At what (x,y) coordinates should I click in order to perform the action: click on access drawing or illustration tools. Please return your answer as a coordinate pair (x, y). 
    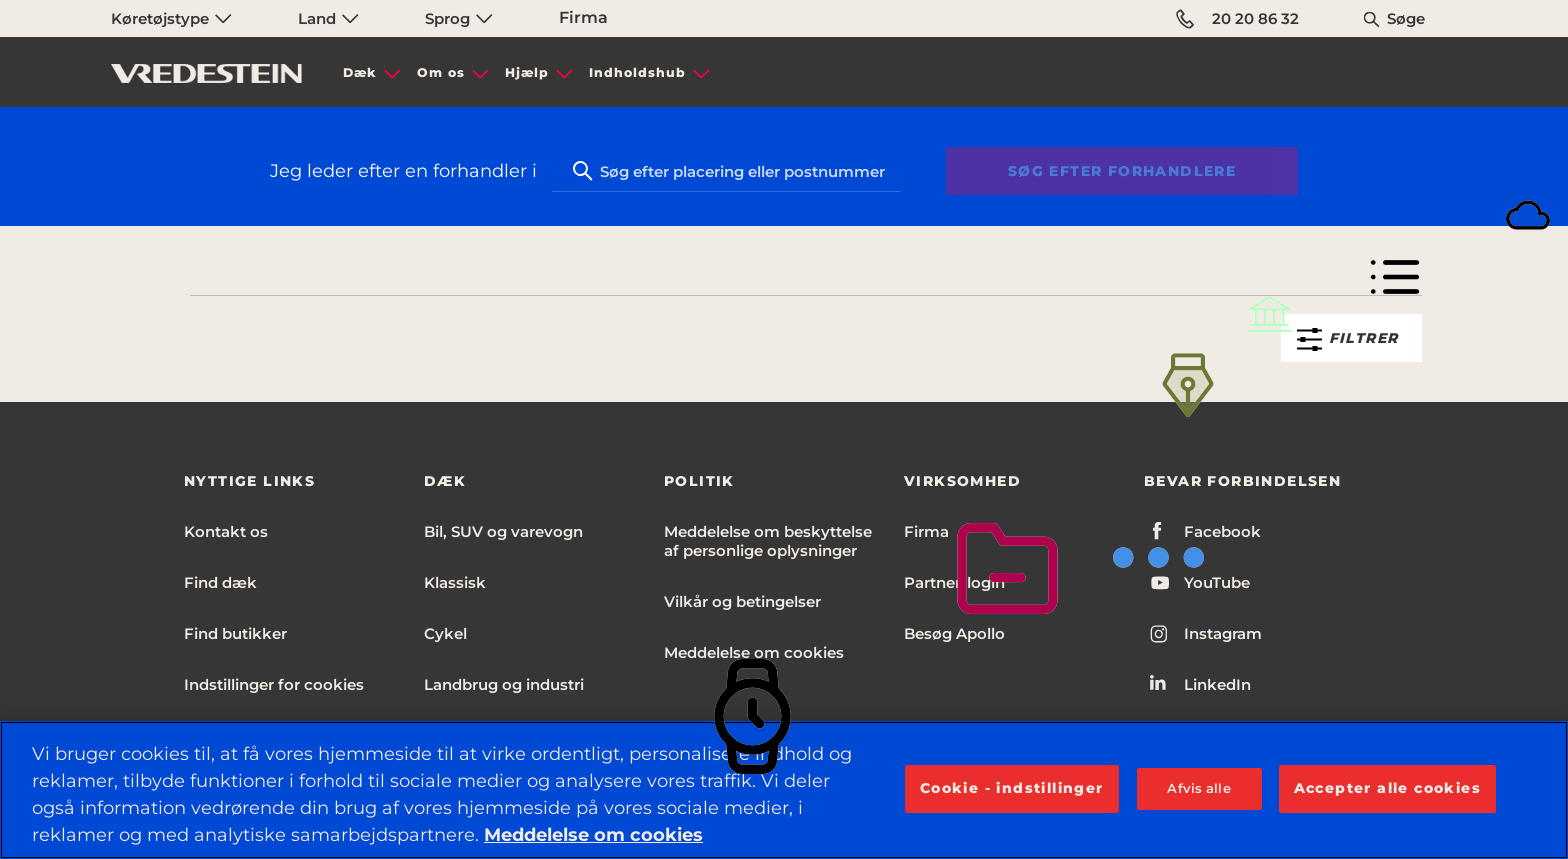
    Looking at the image, I should click on (1188, 383).